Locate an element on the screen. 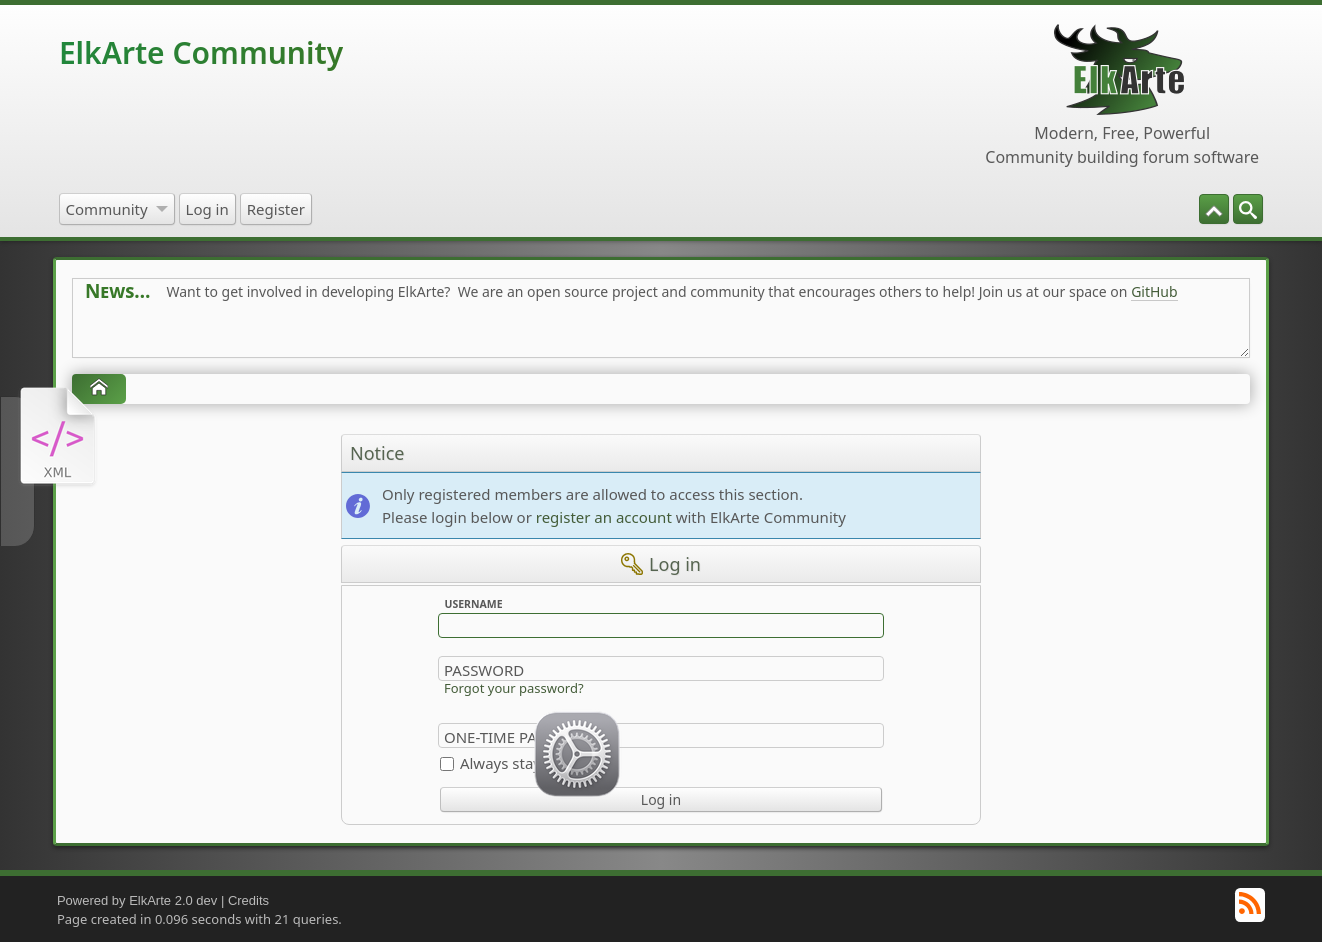  open system settings is located at coordinates (577, 754).